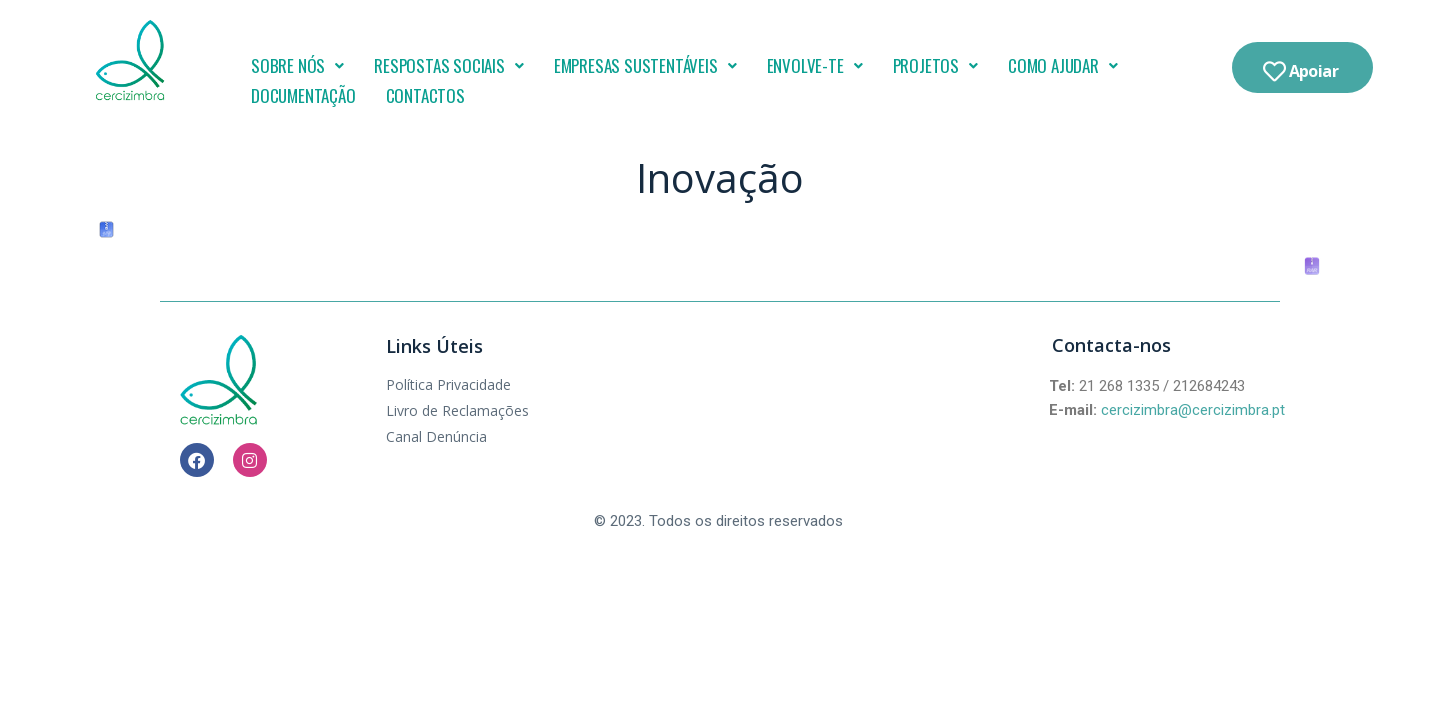 This screenshot has width=1440, height=720. I want to click on a gzip compressed archive file, so click(106, 229).